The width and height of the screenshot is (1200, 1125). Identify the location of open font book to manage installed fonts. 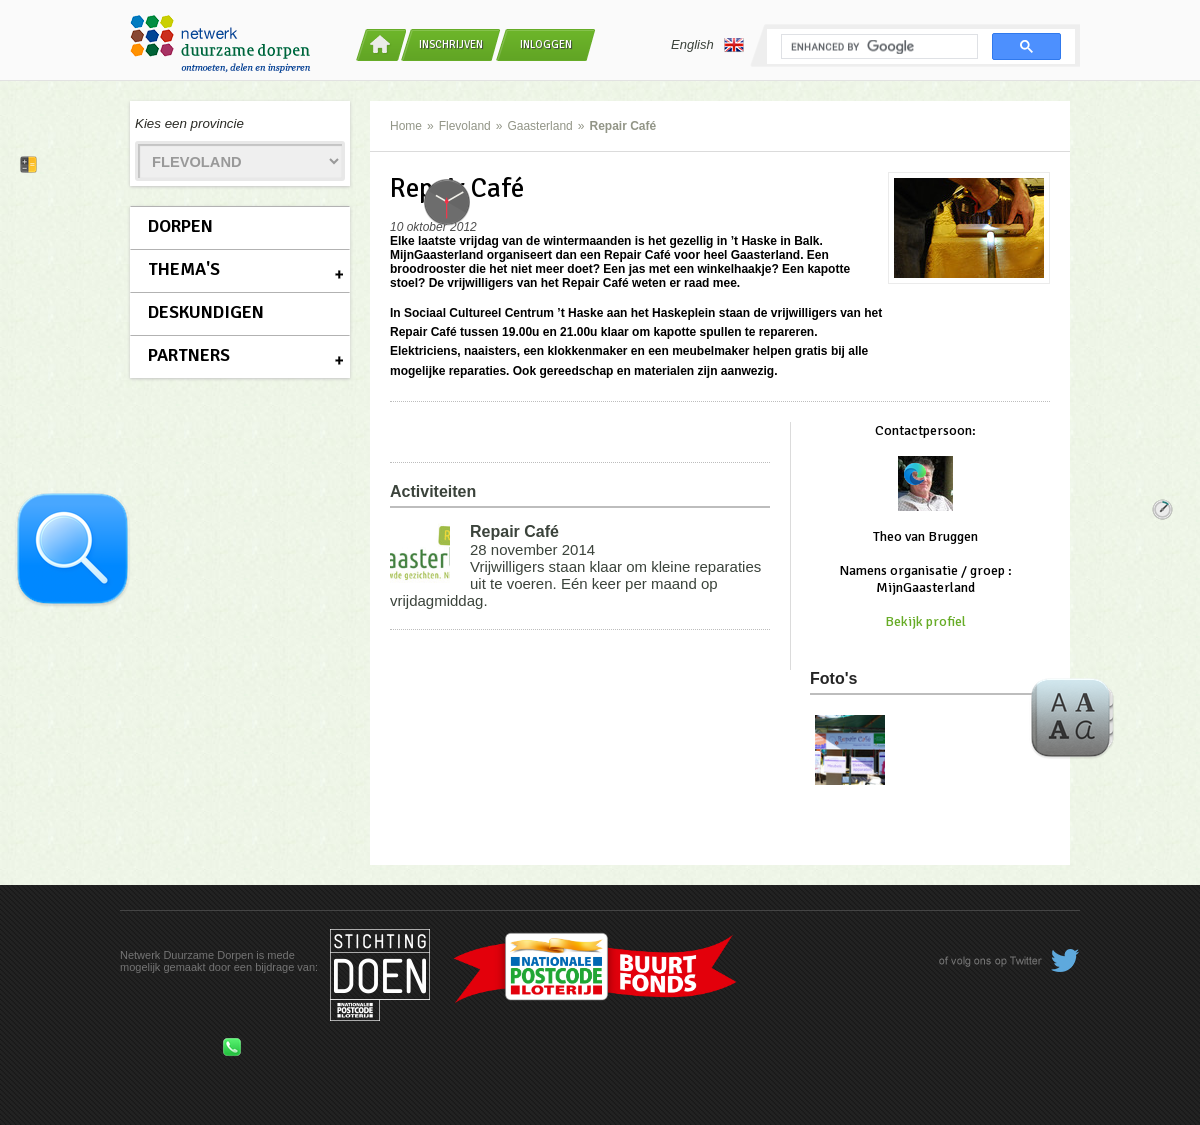
(1070, 717).